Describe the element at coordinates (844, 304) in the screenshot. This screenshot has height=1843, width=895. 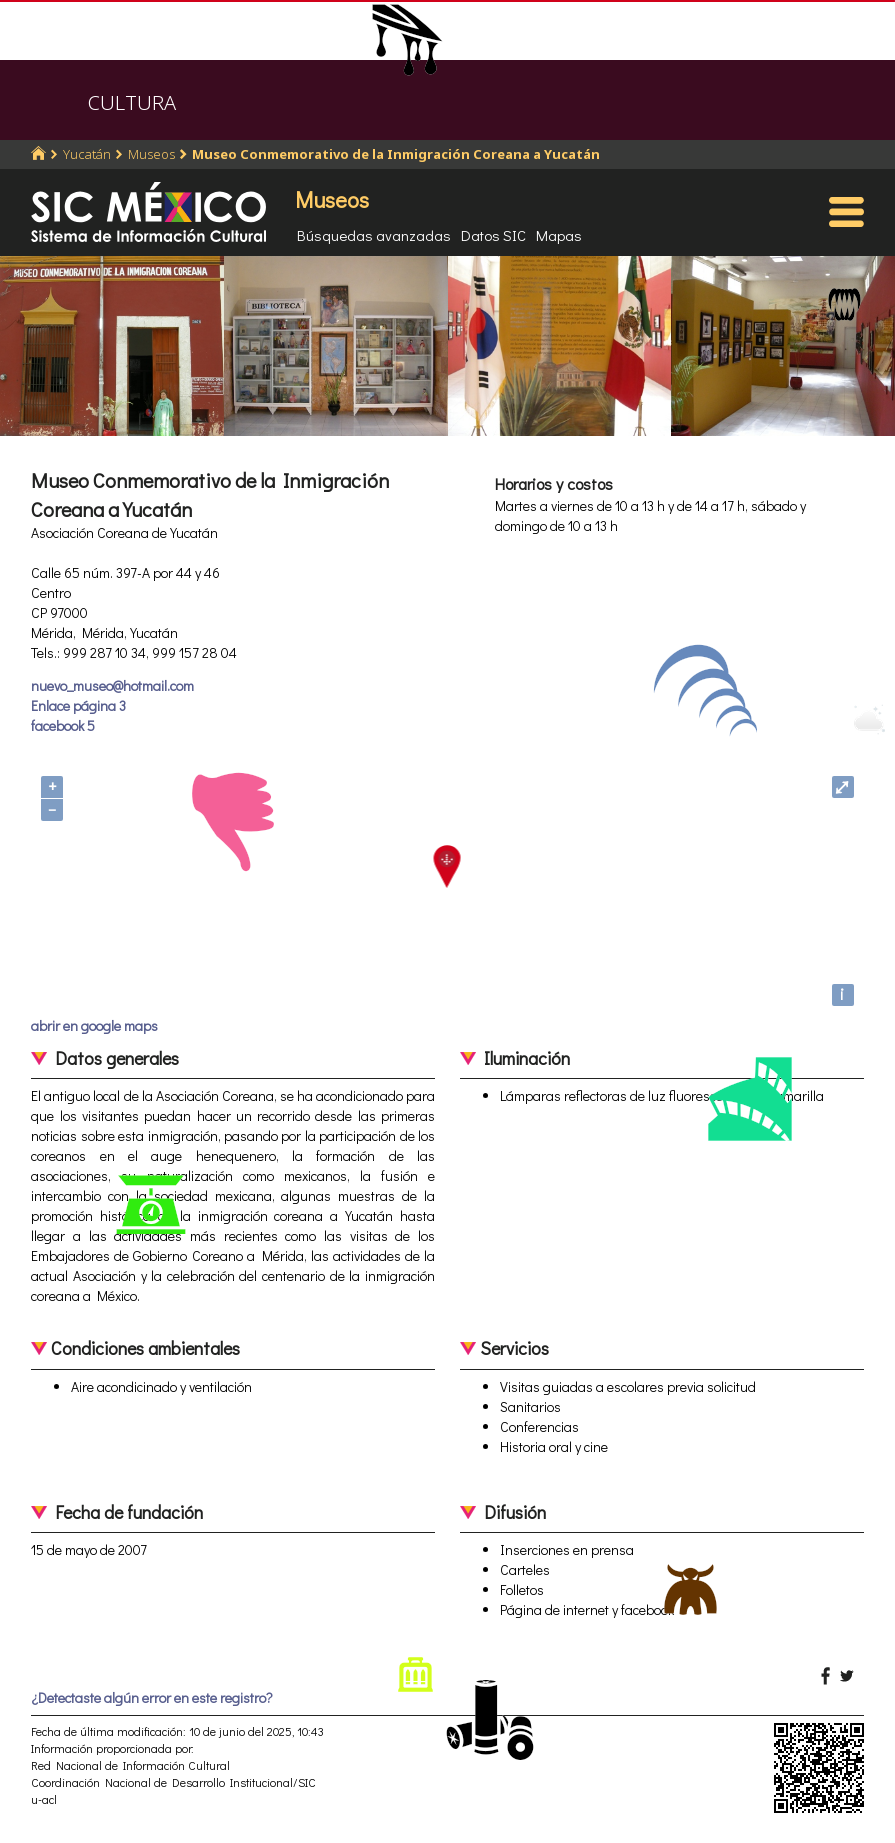
I see `represents a monster or creature enemy type` at that location.